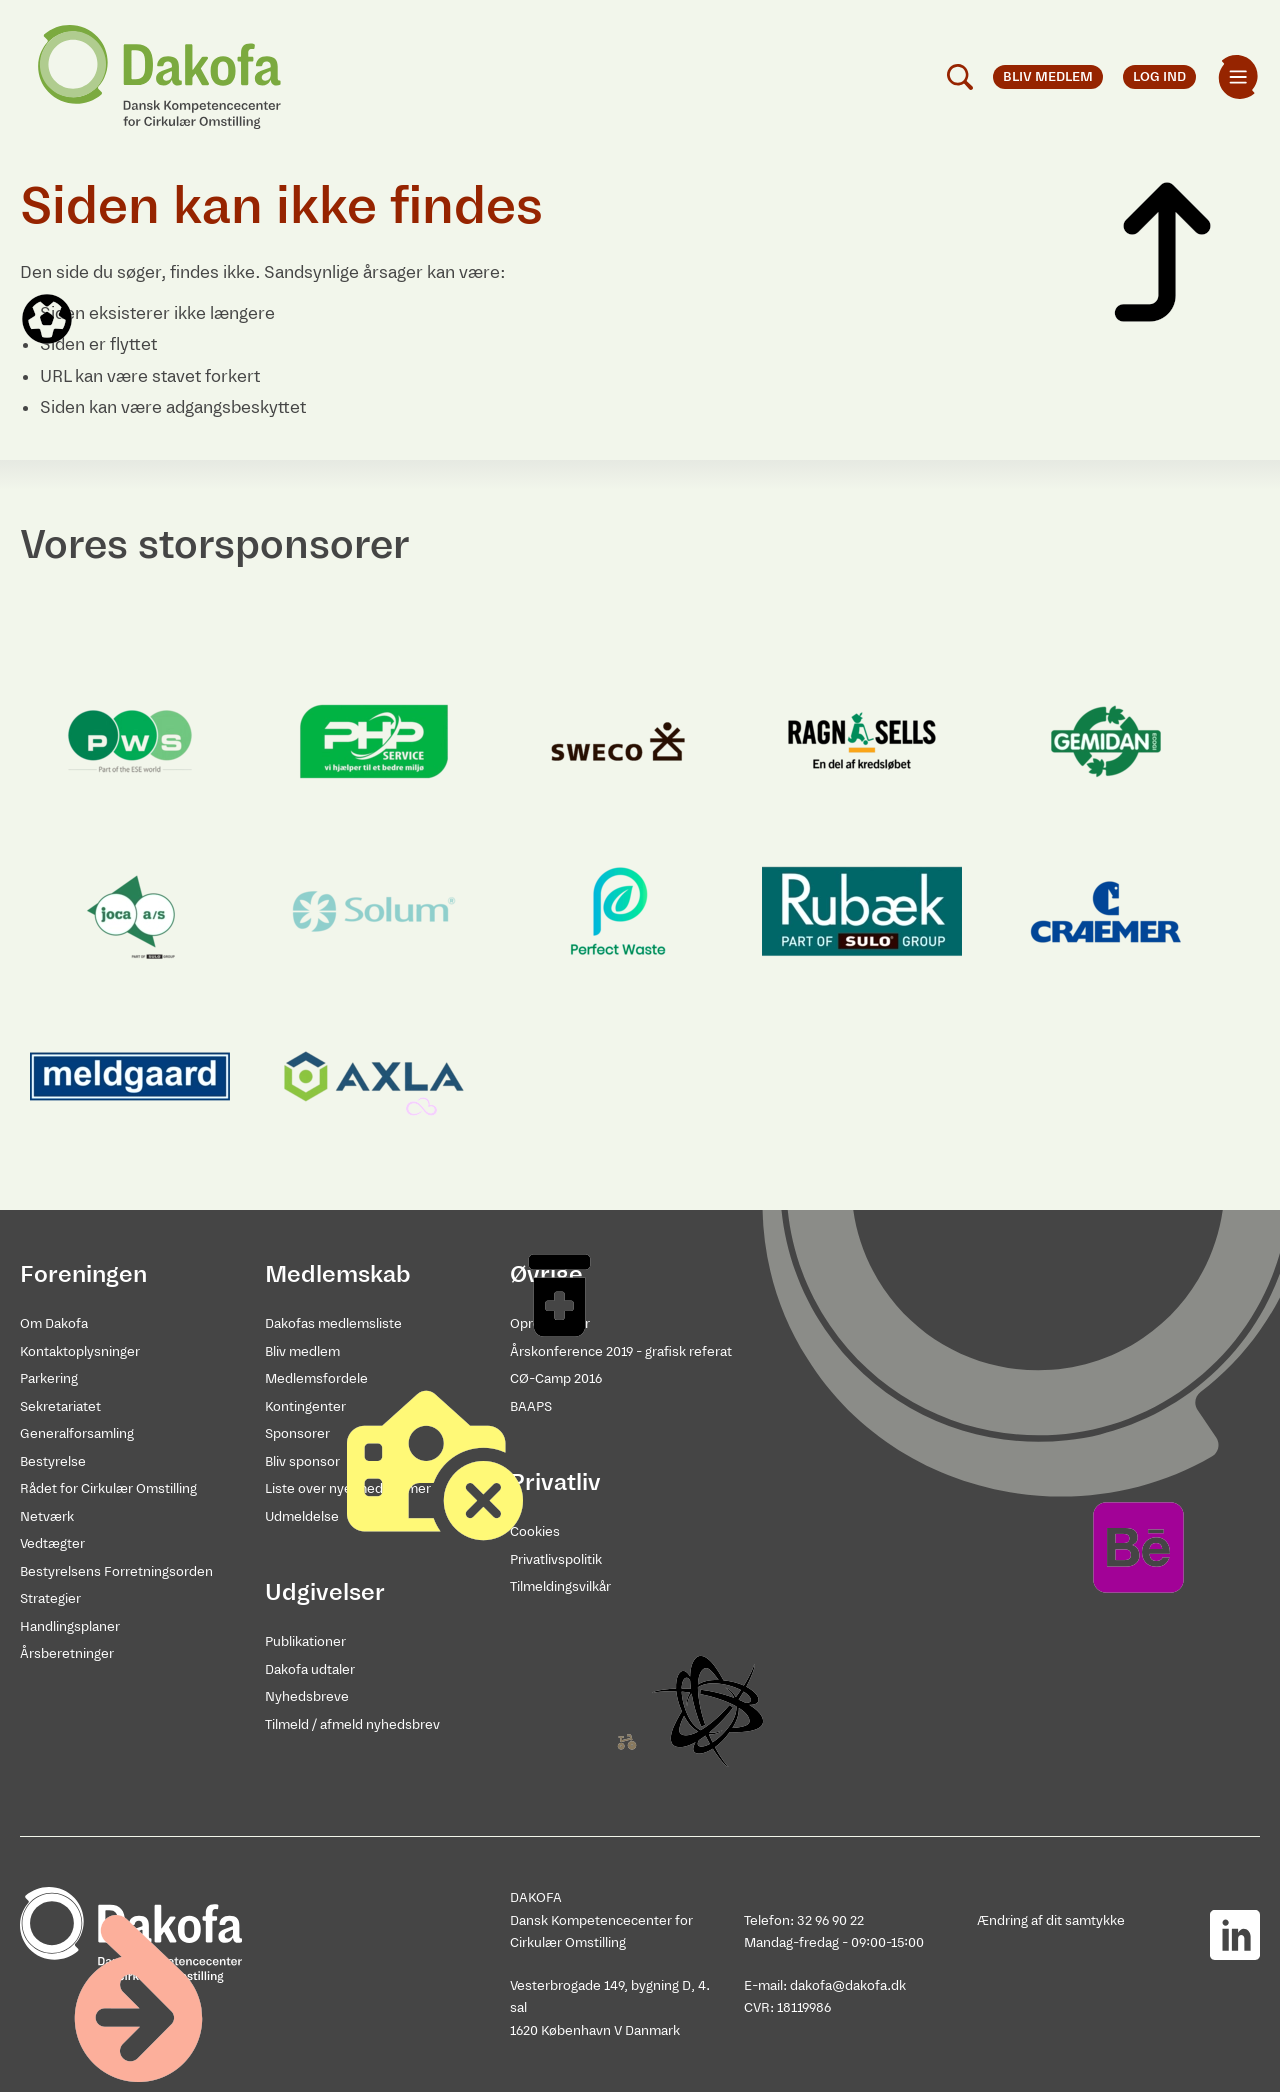 The image size is (1280, 2092). What do you see at coordinates (1138, 1547) in the screenshot?
I see `visit Behance profile or portfolio` at bounding box center [1138, 1547].